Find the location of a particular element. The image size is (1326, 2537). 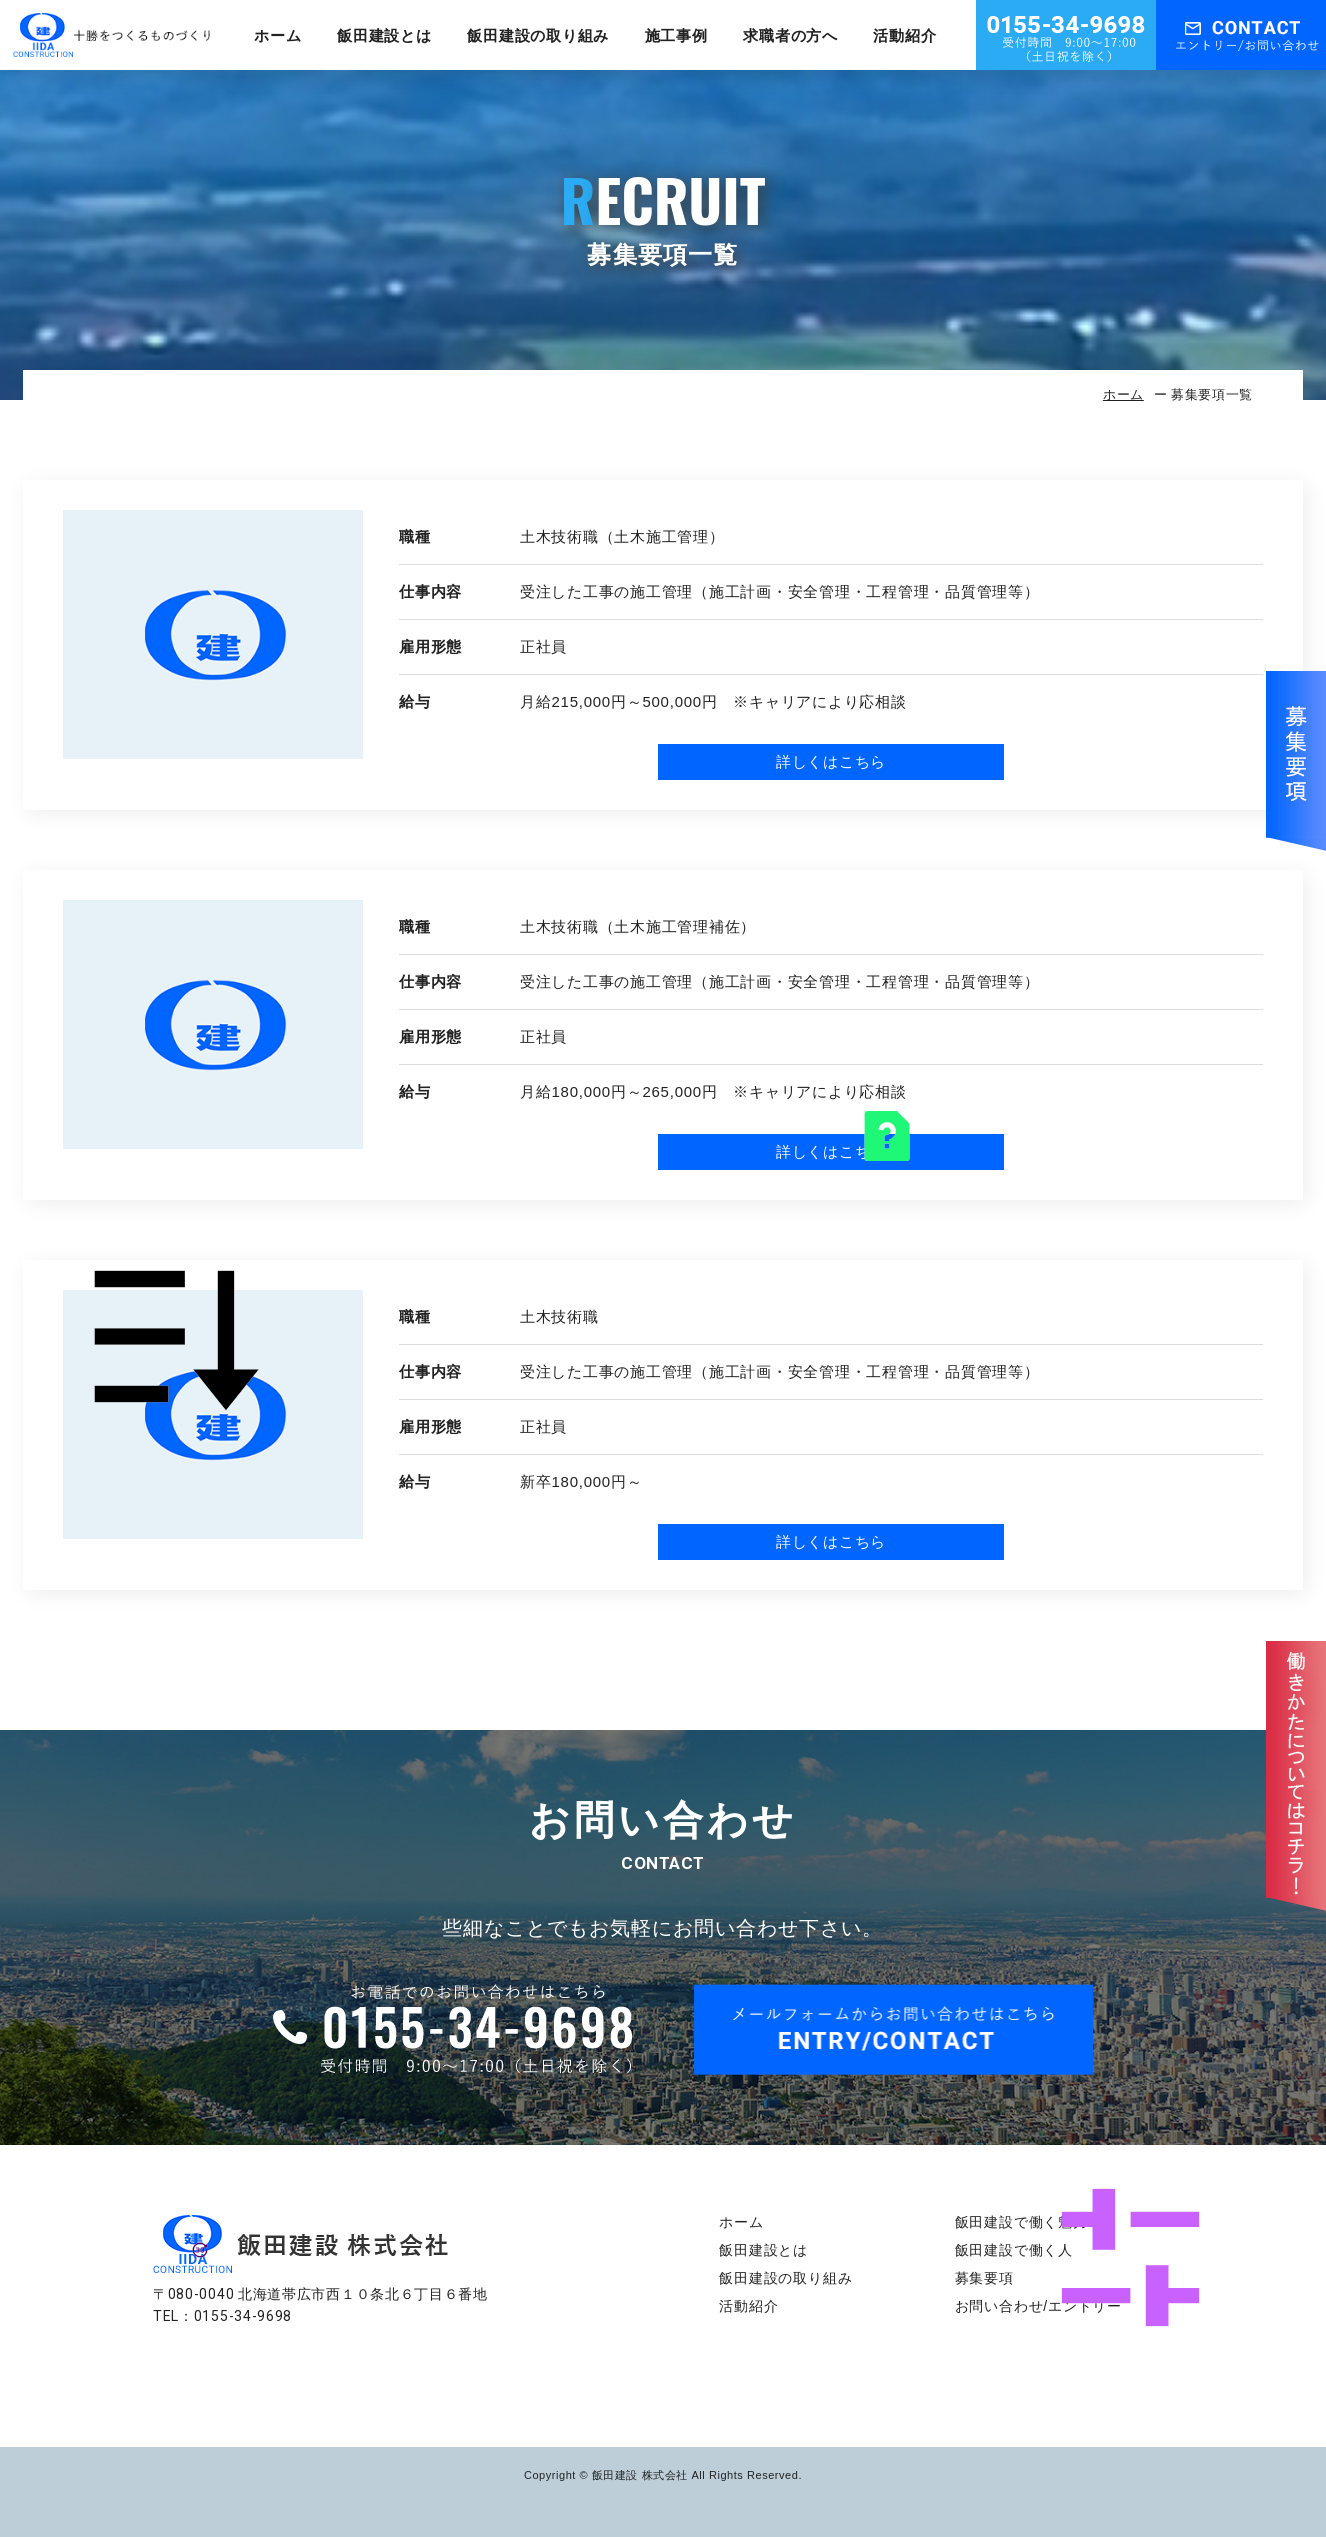

skip forward 30 seconds is located at coordinates (200, 2250).